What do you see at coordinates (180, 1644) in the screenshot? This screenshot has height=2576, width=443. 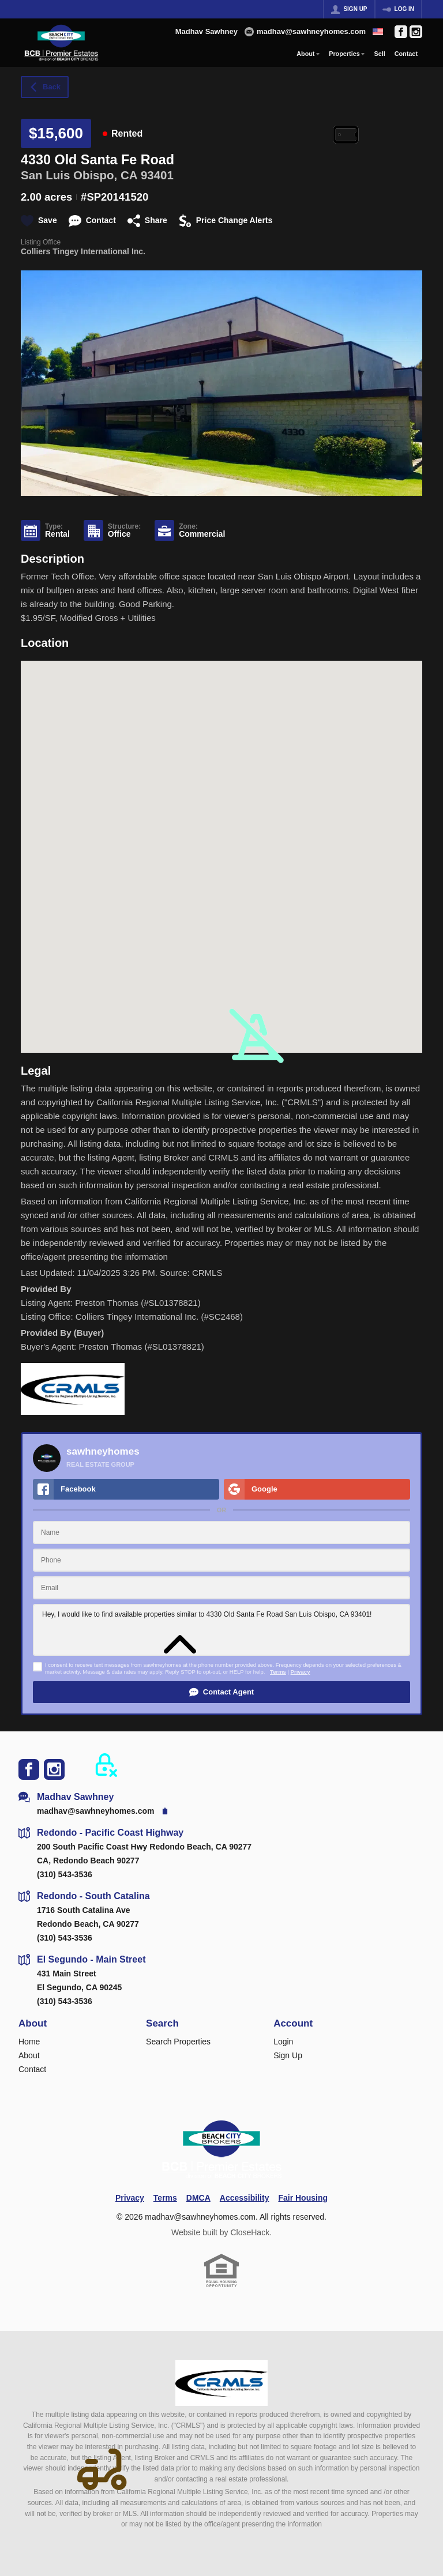 I see `collapse an expanded section` at bounding box center [180, 1644].